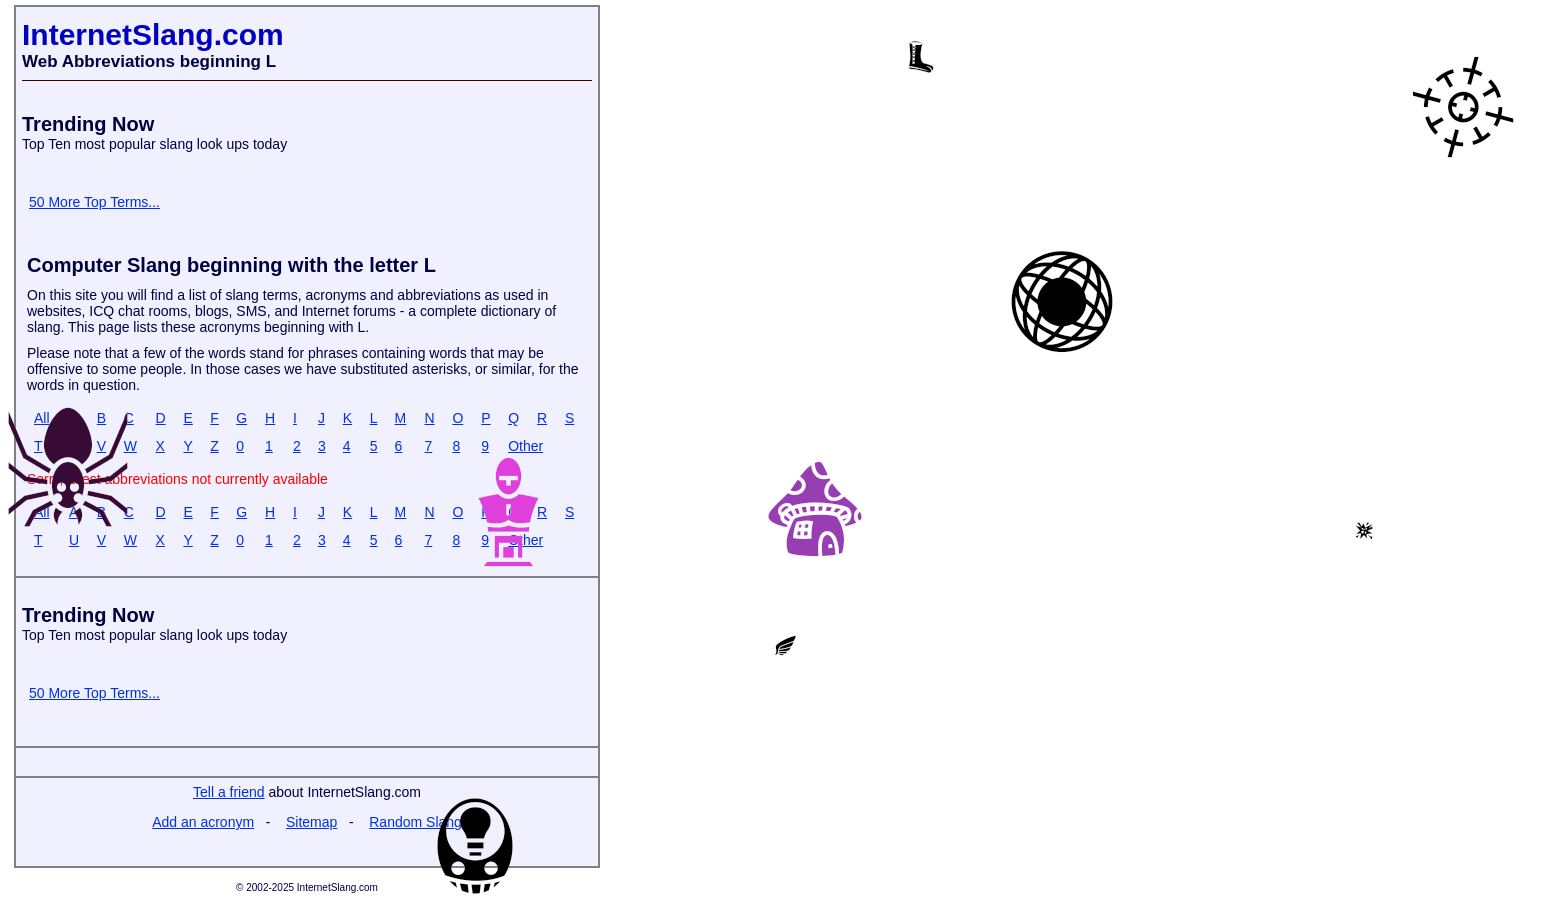 The width and height of the screenshot is (1568, 917). Describe the element at coordinates (921, 57) in the screenshot. I see `select footwear or boot equipment` at that location.